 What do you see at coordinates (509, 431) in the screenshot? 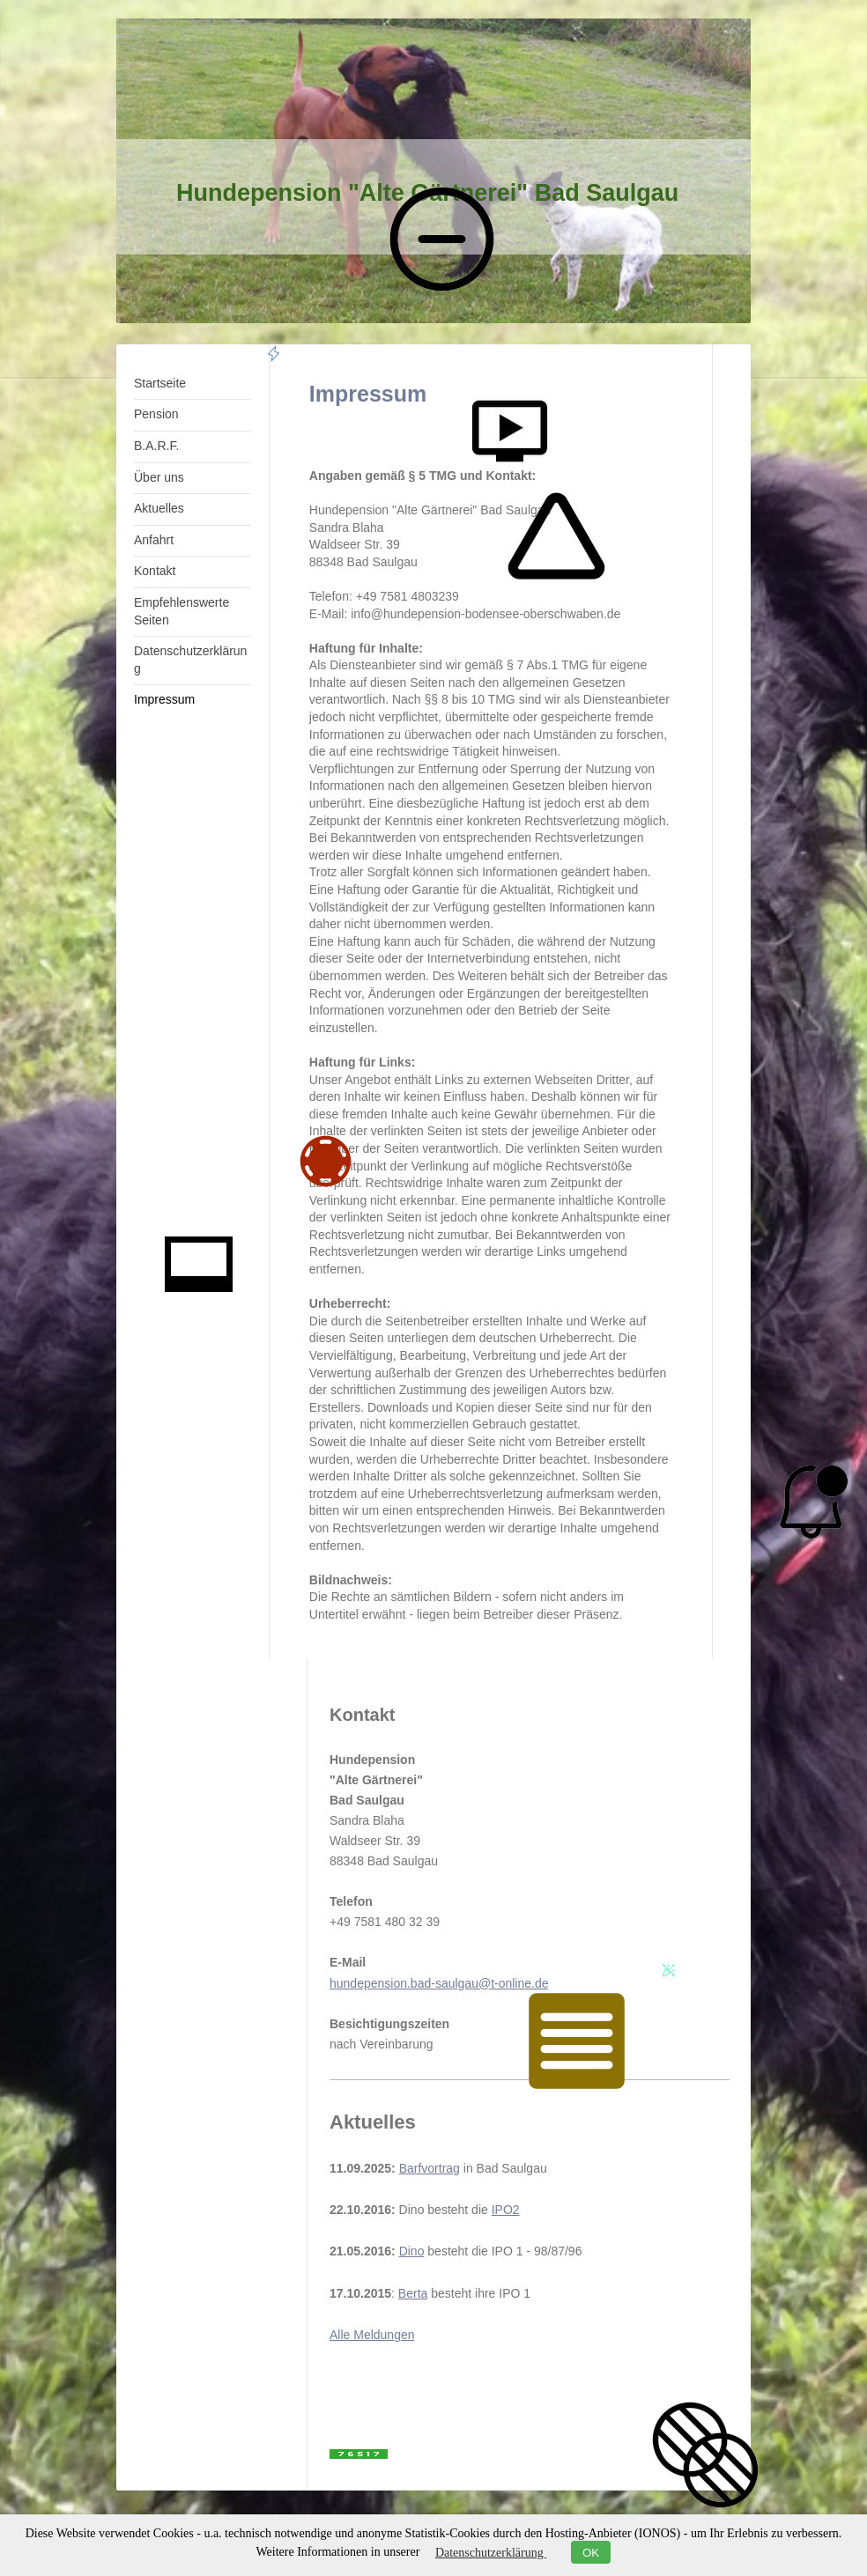
I see `access on-demand video content` at bounding box center [509, 431].